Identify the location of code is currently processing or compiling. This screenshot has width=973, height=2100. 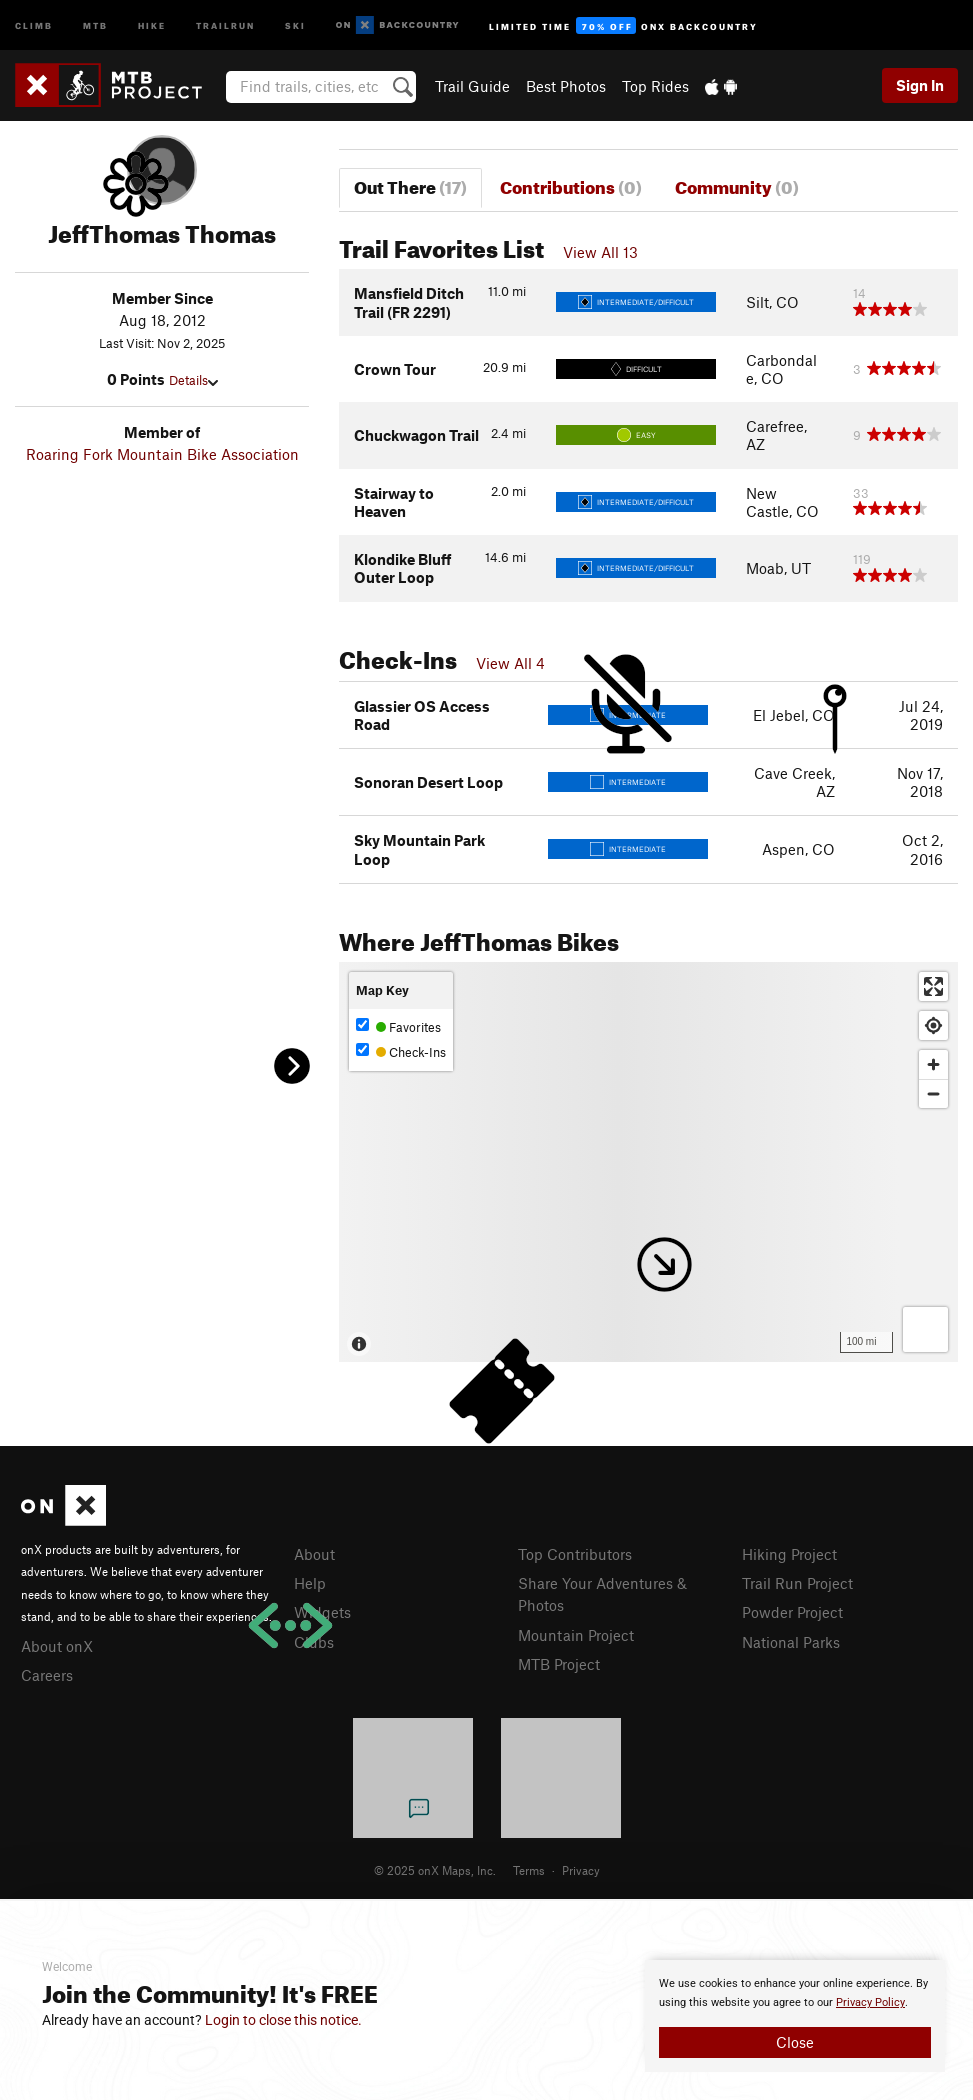
(290, 1625).